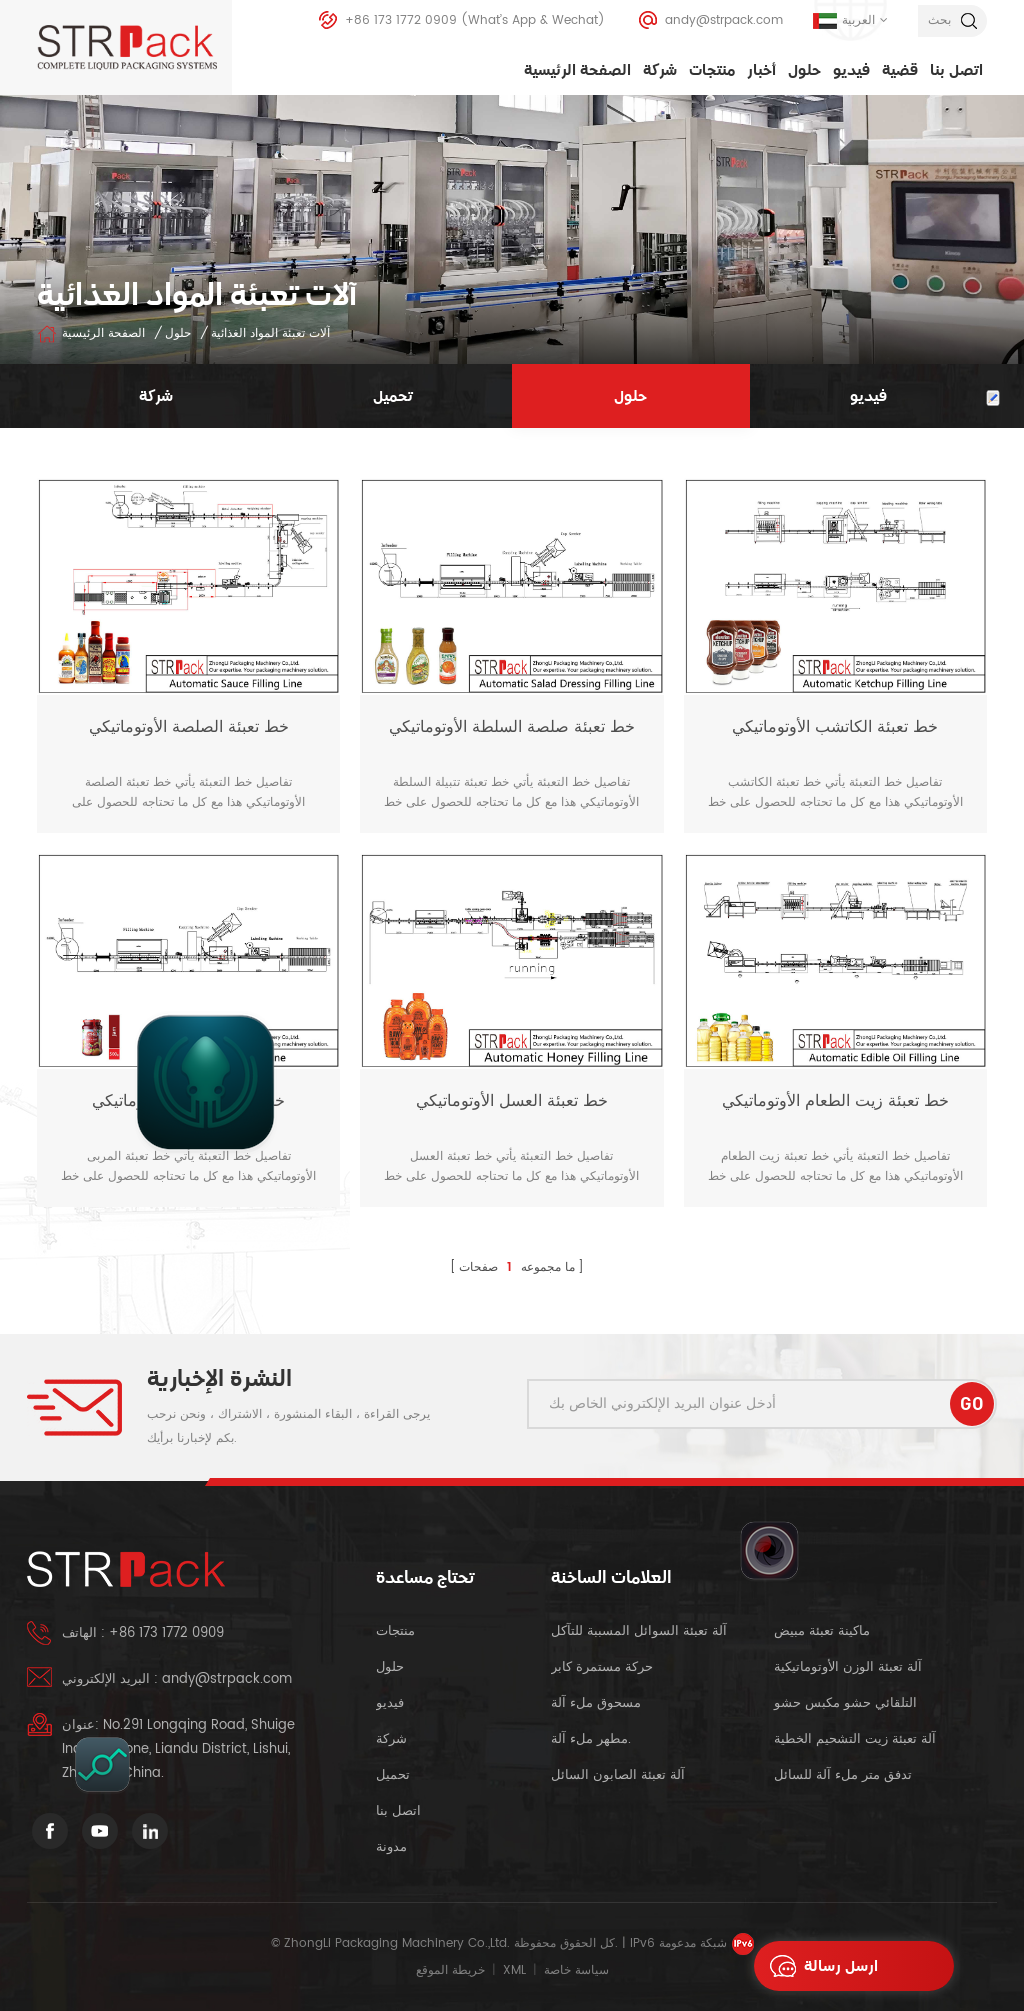 This screenshot has height=2011, width=1024. Describe the element at coordinates (206, 1082) in the screenshot. I see `open gitkraken git client` at that location.